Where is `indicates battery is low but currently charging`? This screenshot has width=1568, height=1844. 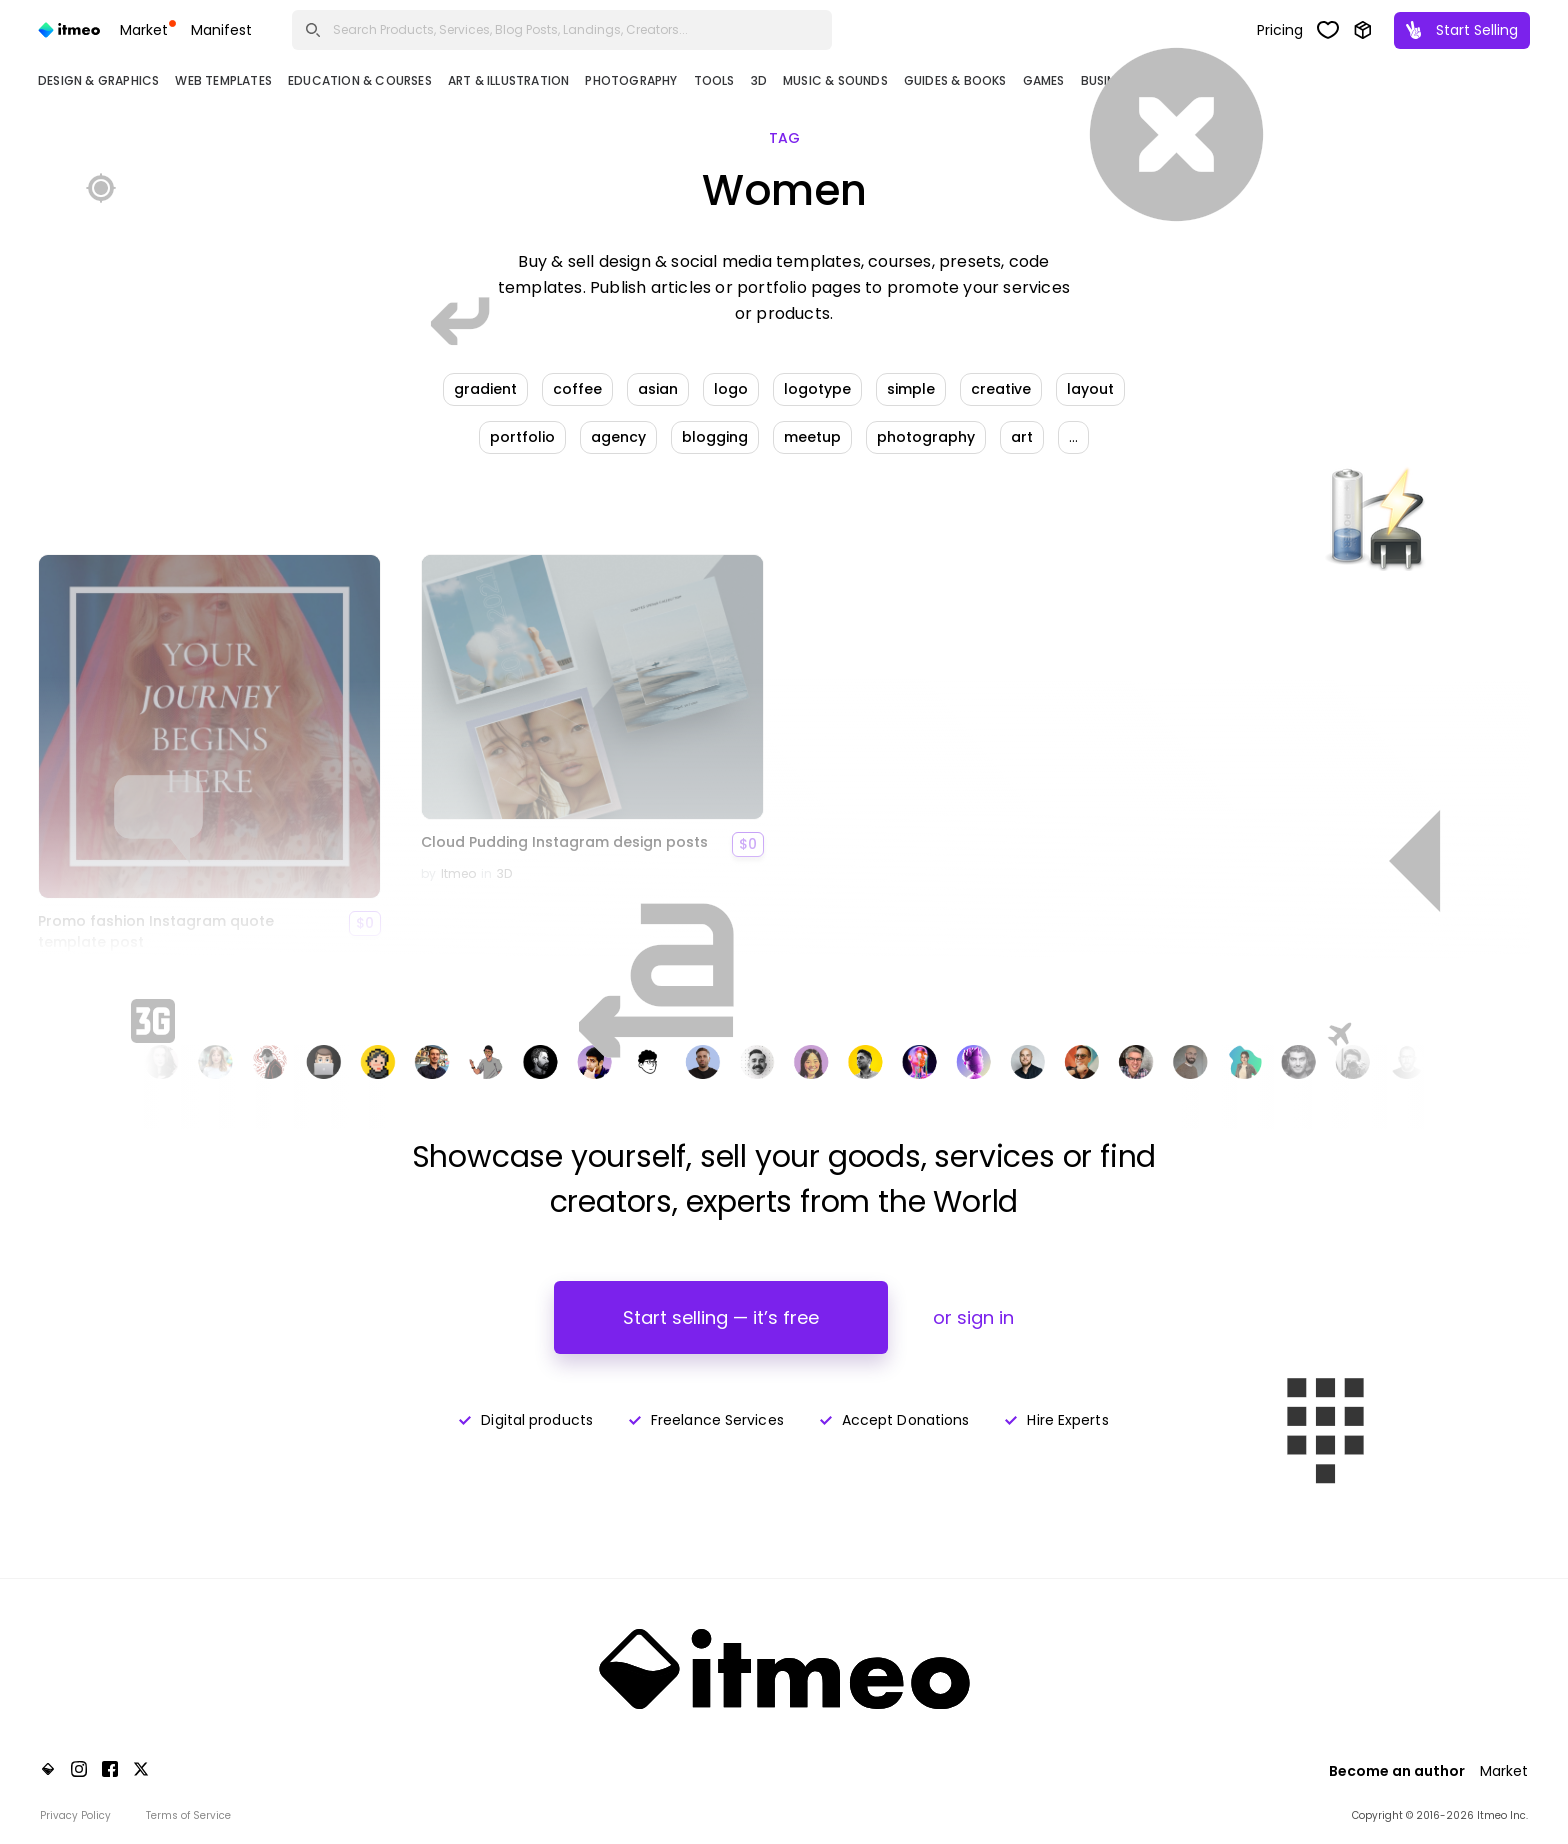
indicates battery is low but currently charging is located at coordinates (1372, 517).